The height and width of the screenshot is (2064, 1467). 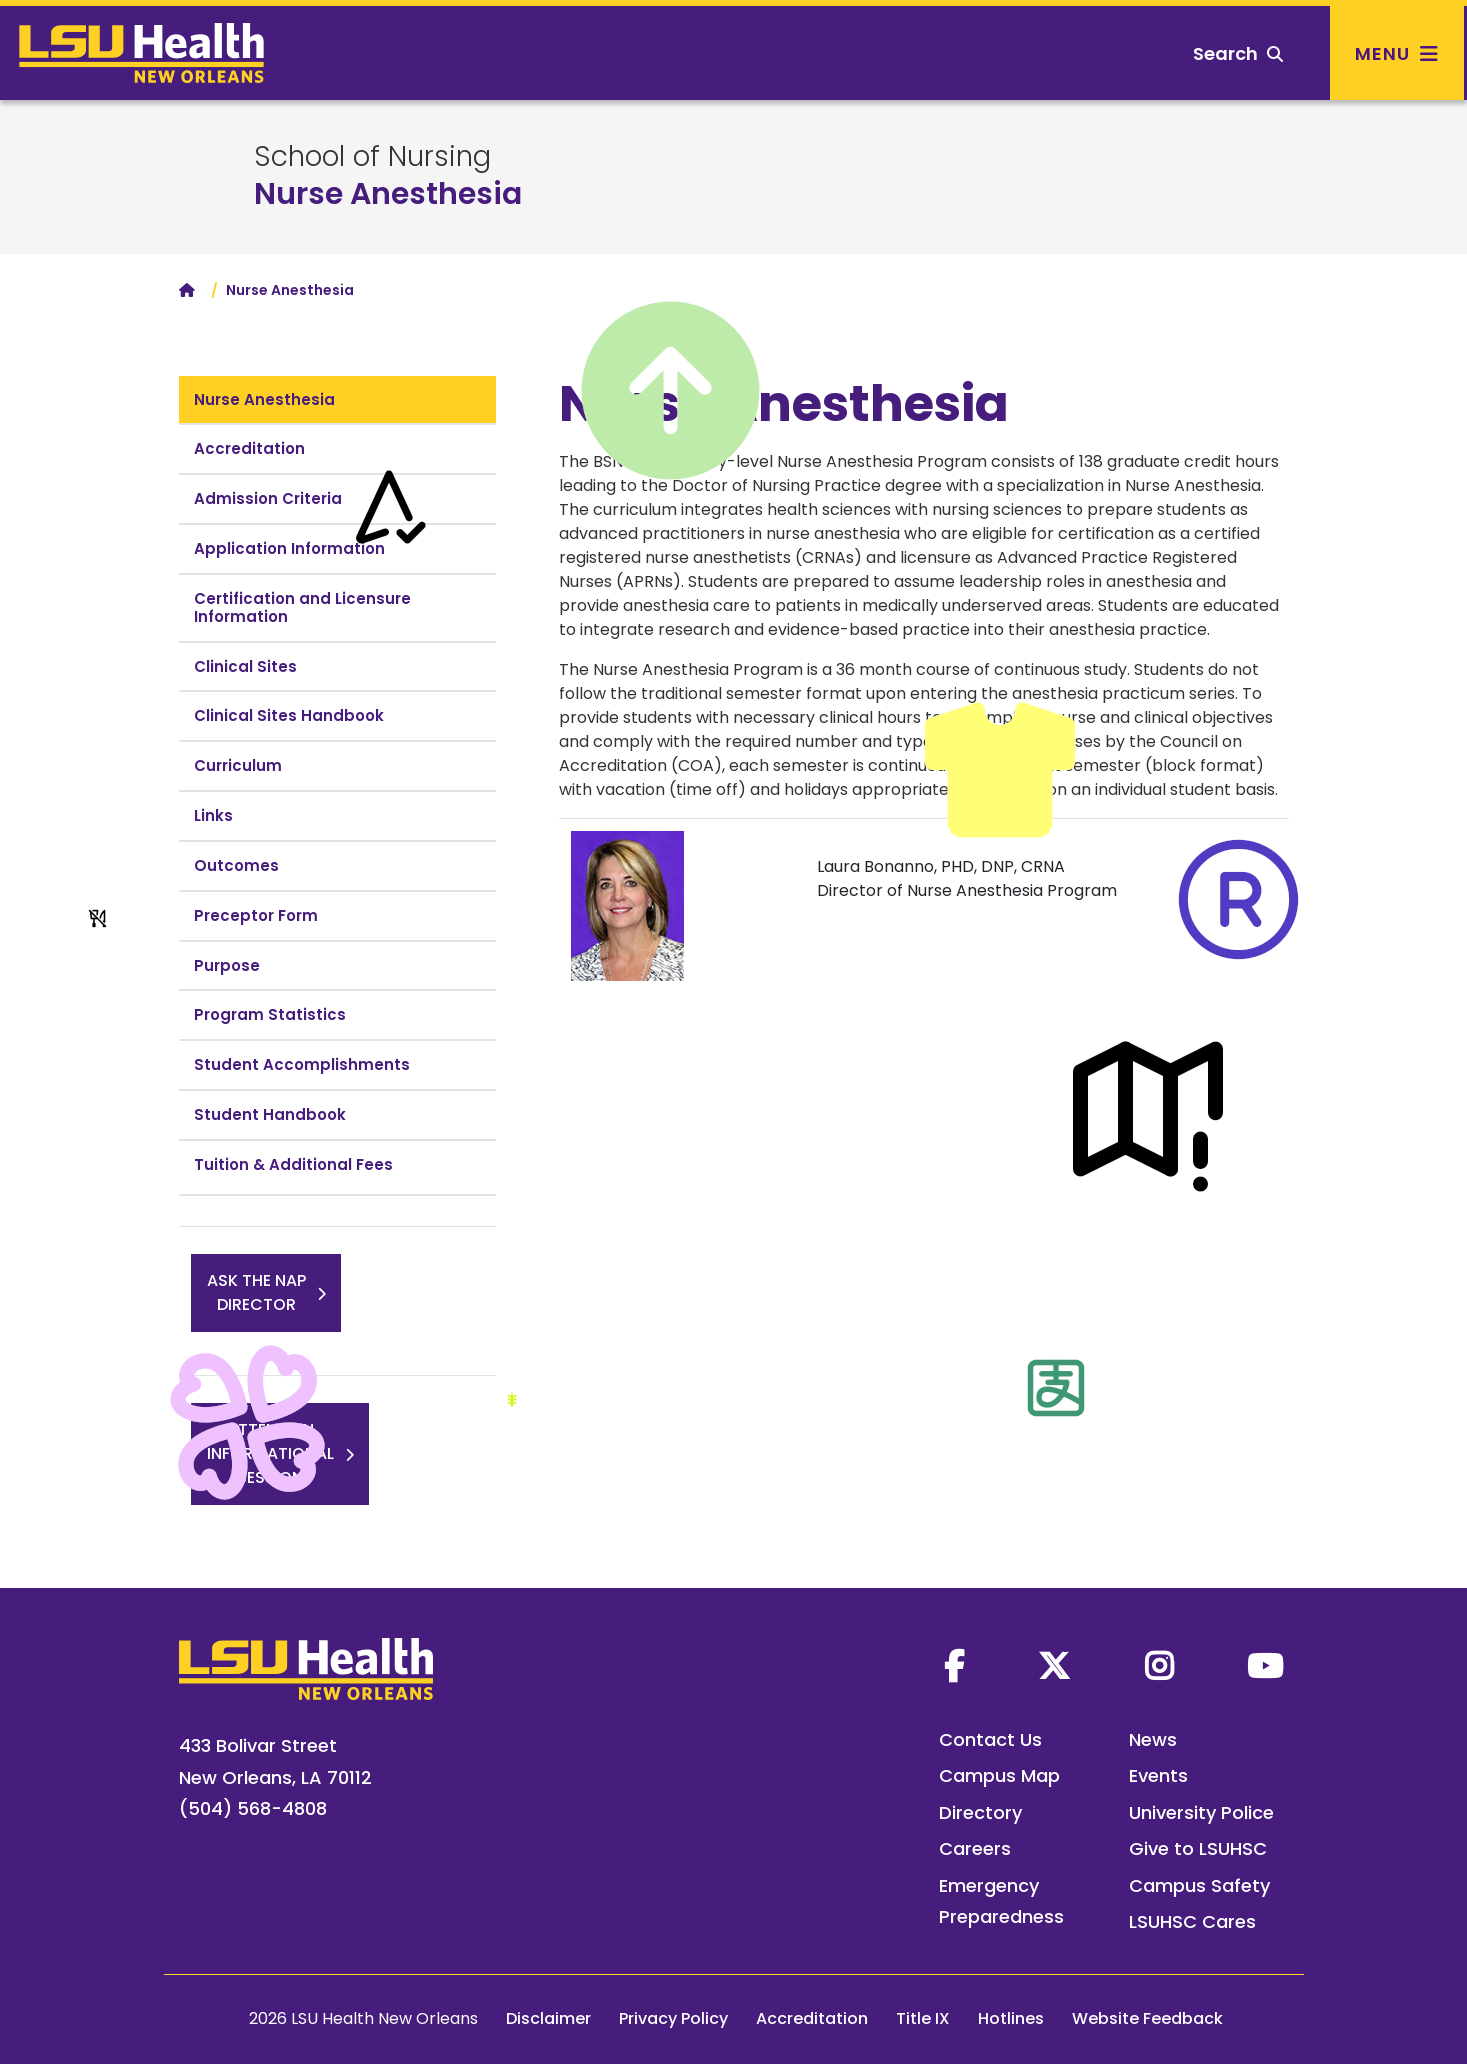 I want to click on location or destination confirmed, so click(x=389, y=507).